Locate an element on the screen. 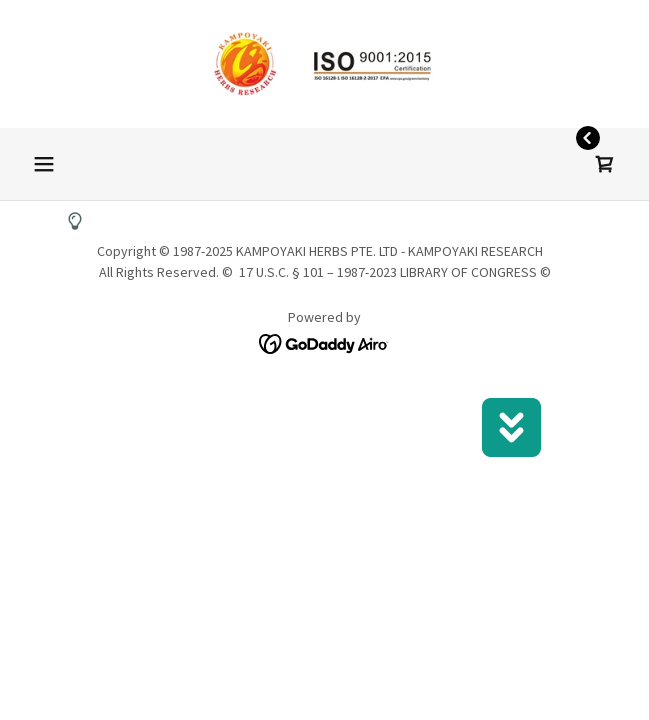 The height and width of the screenshot is (720, 649). go back to the previous screen is located at coordinates (588, 138).